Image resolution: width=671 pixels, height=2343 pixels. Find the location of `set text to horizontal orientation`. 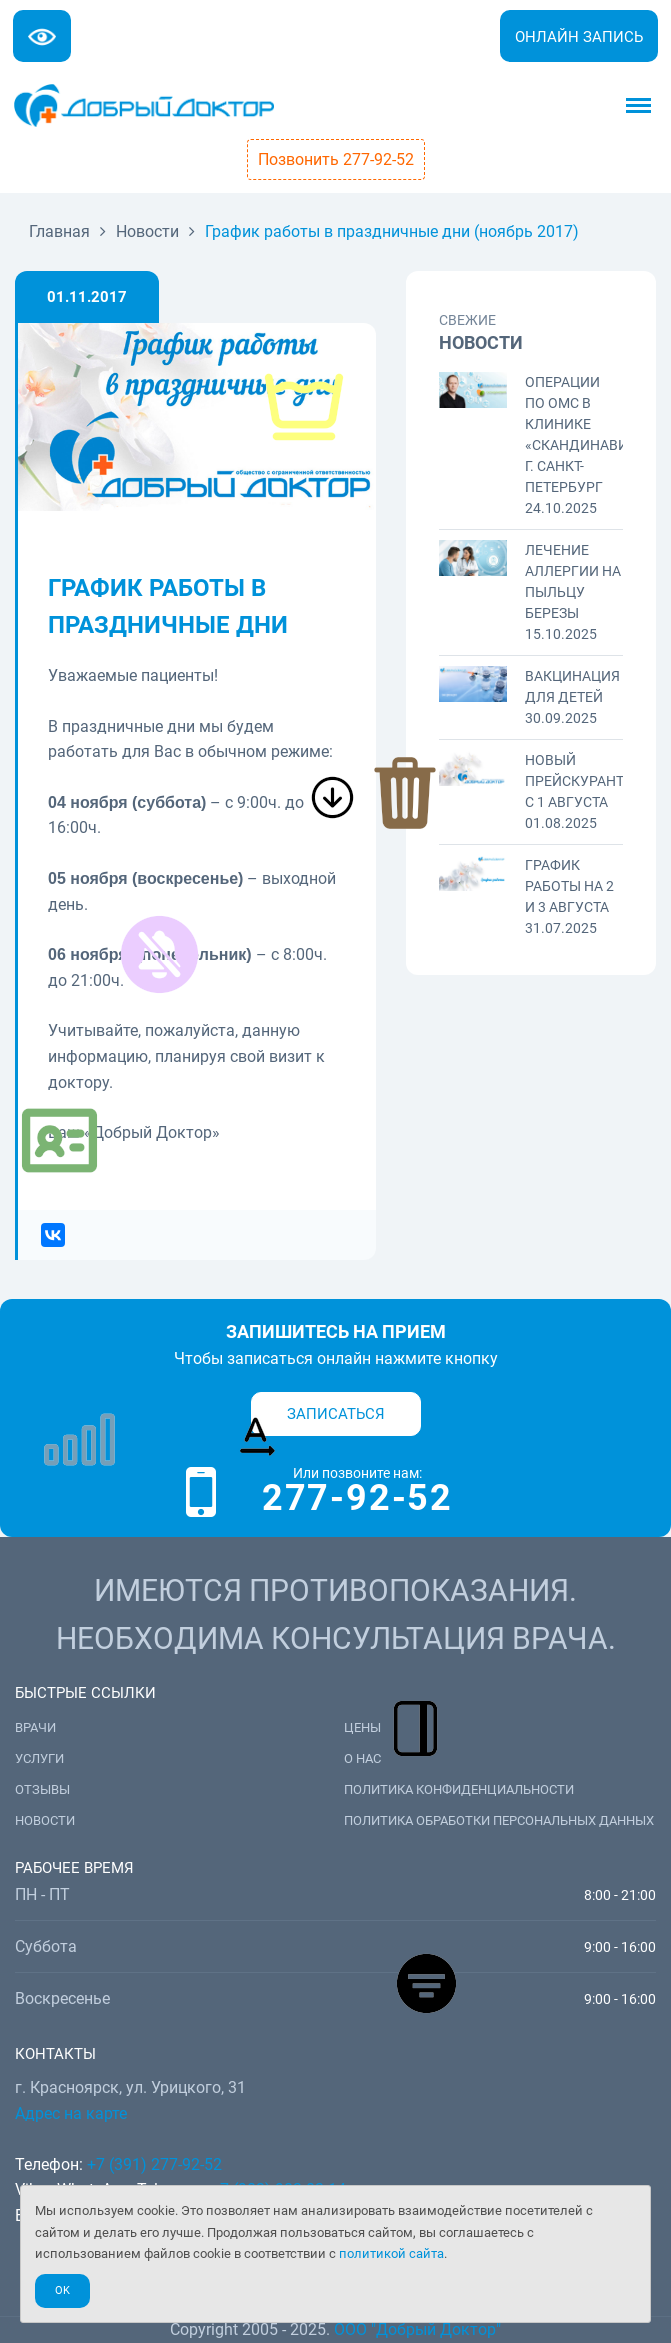

set text to horizontal orientation is located at coordinates (255, 1437).